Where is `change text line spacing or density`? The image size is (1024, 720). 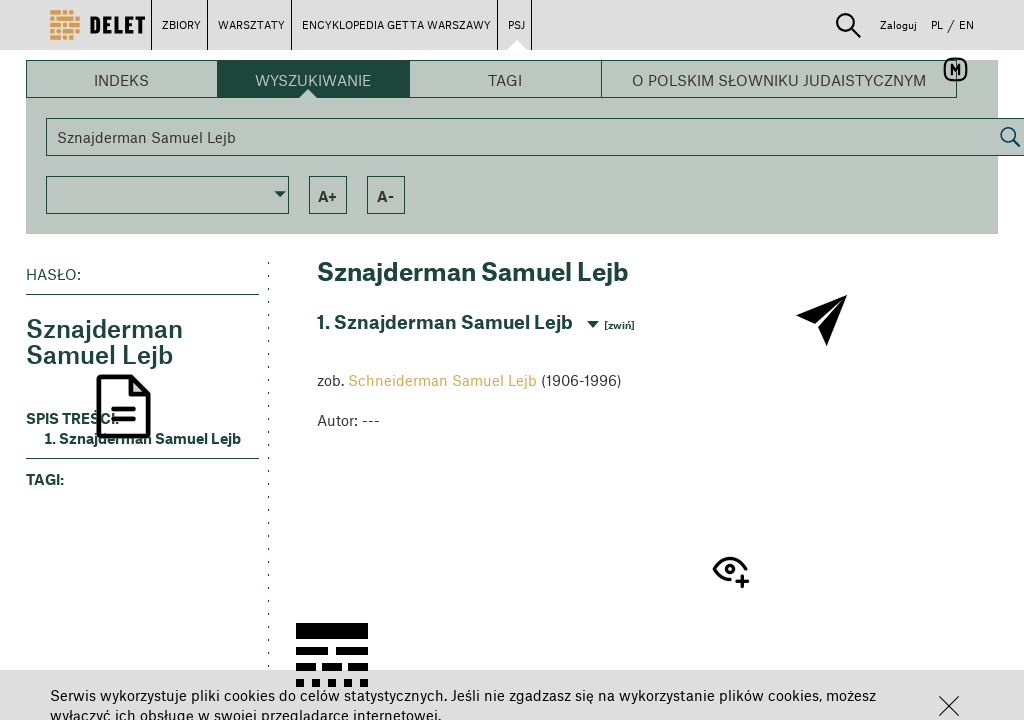 change text line spacing or density is located at coordinates (332, 655).